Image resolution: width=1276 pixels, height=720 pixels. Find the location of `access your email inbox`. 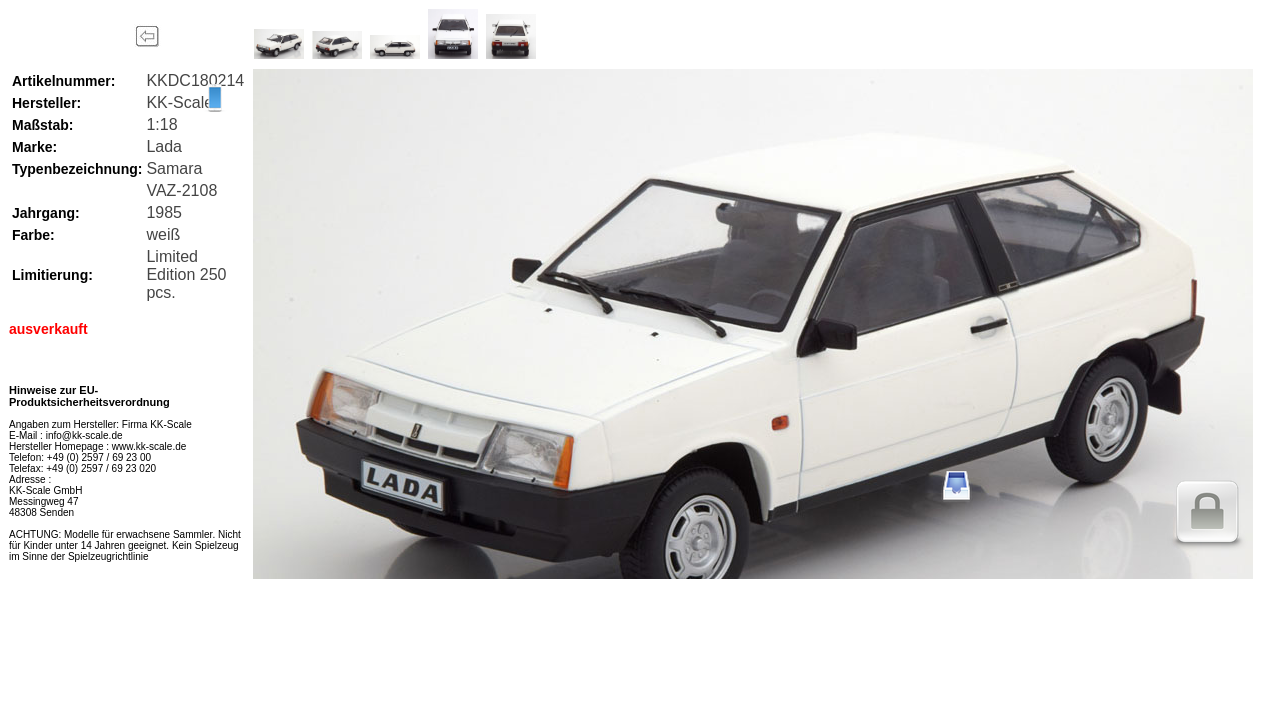

access your email inbox is located at coordinates (956, 486).